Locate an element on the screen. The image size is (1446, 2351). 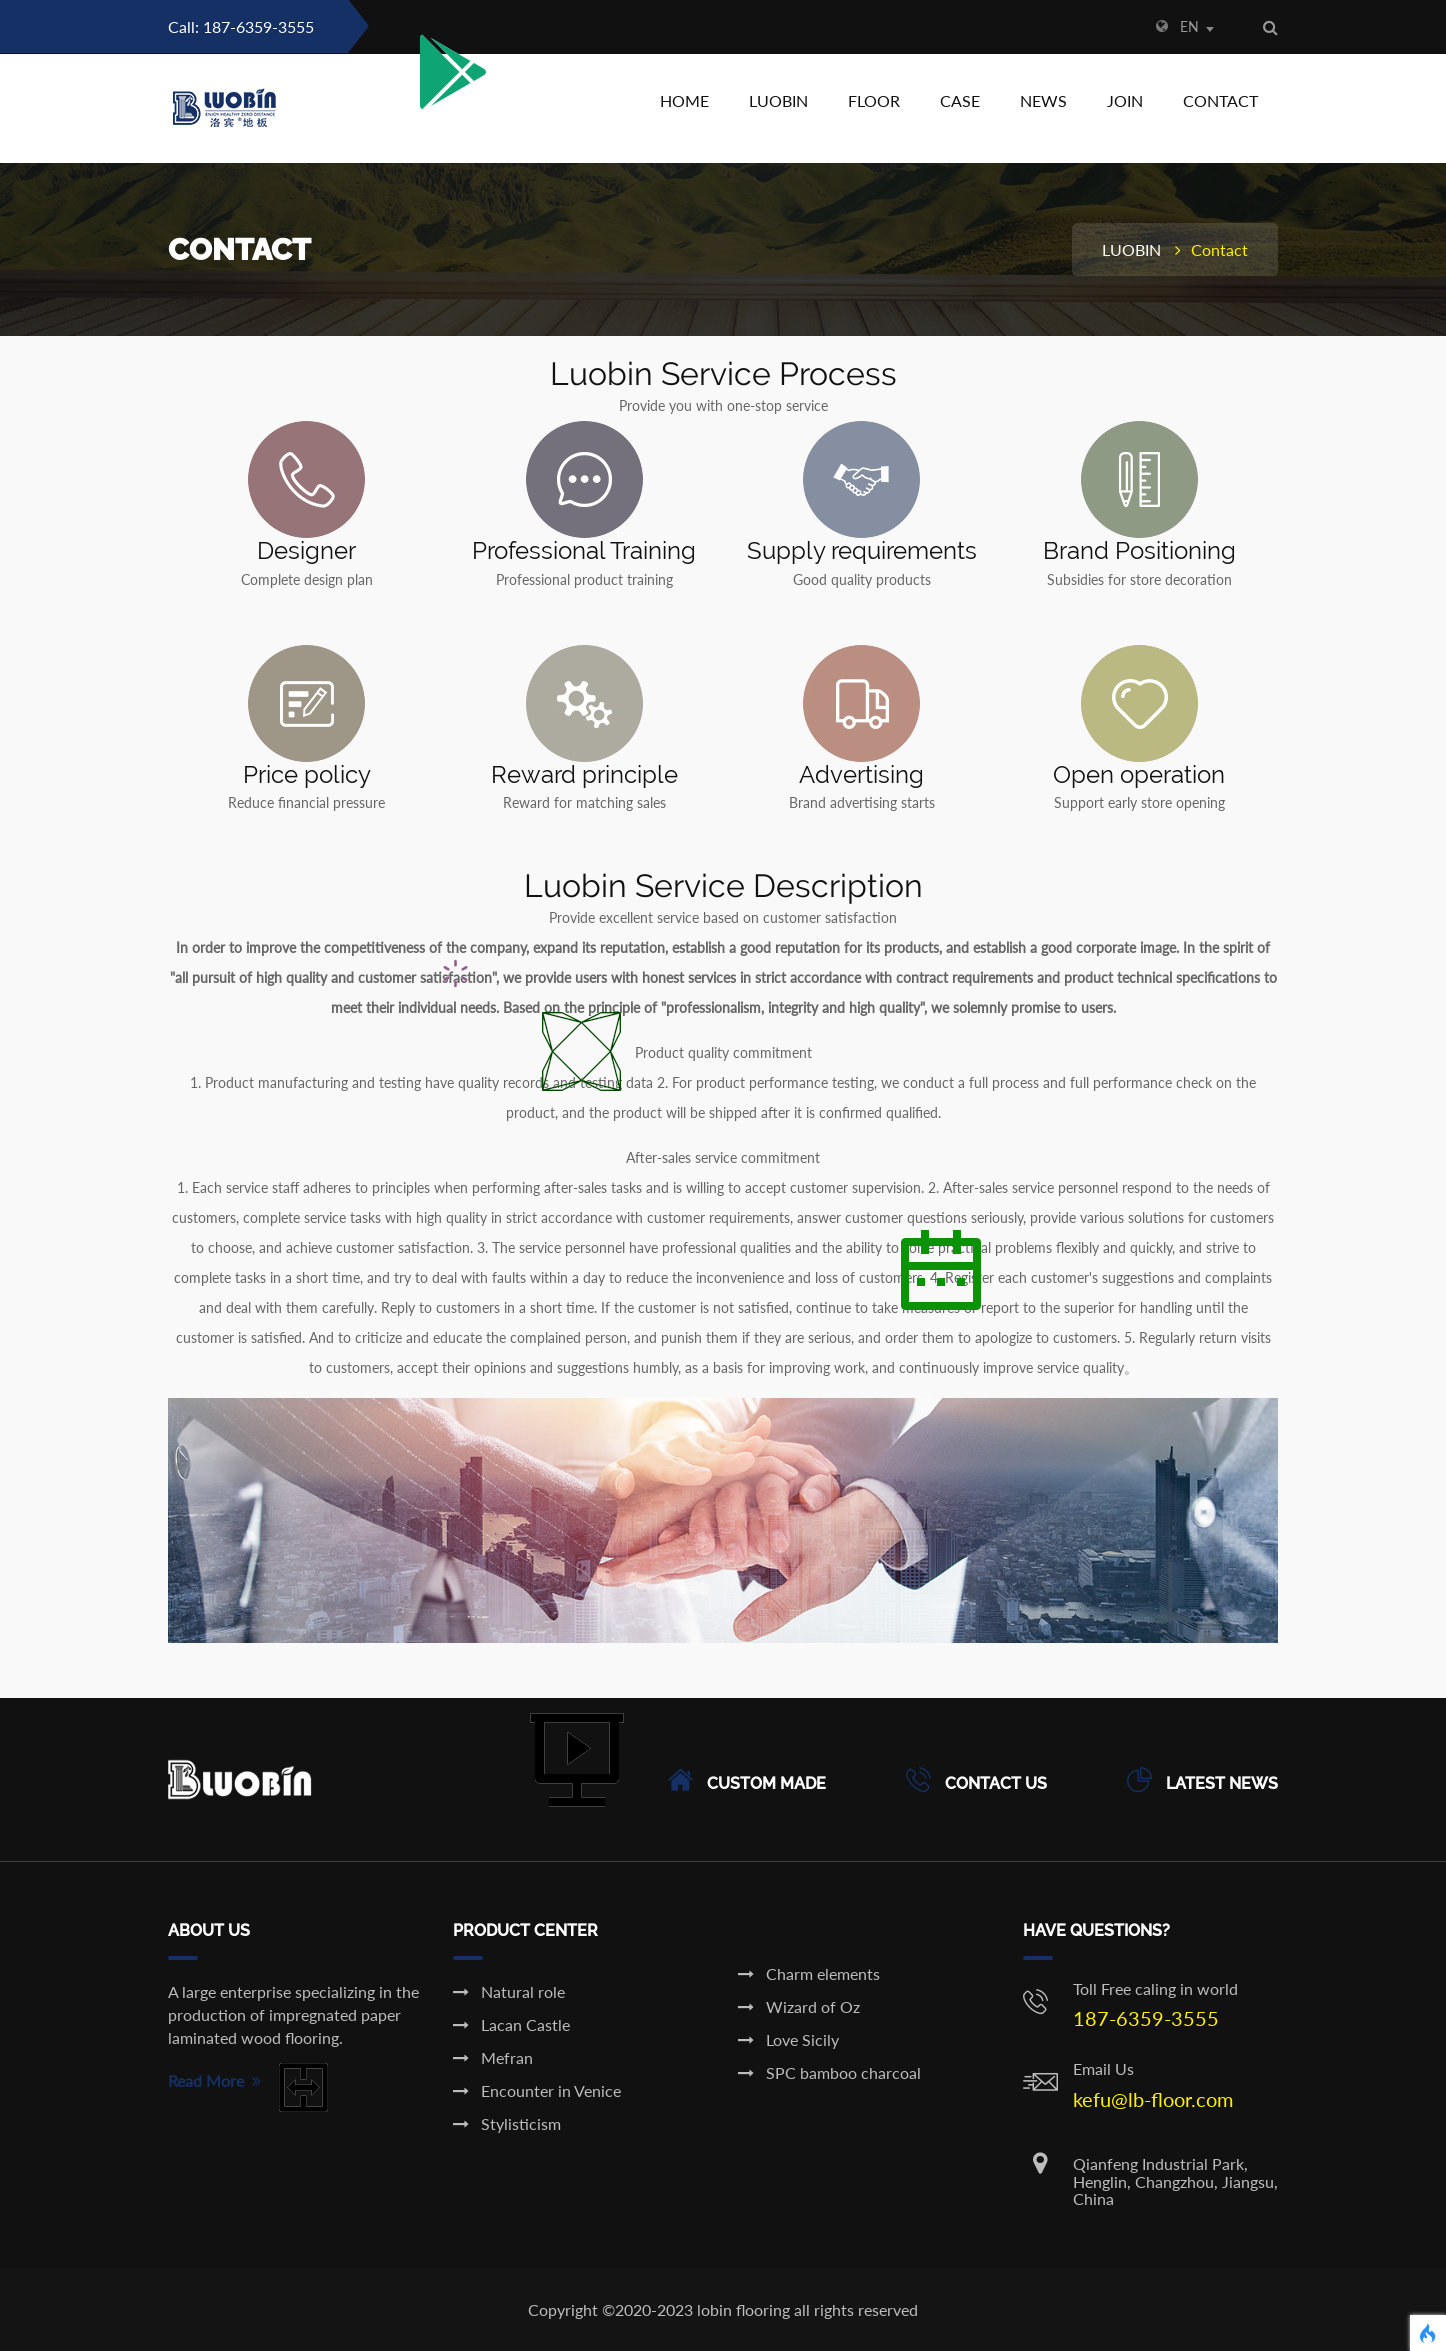
split table cells horizontally is located at coordinates (303, 2087).